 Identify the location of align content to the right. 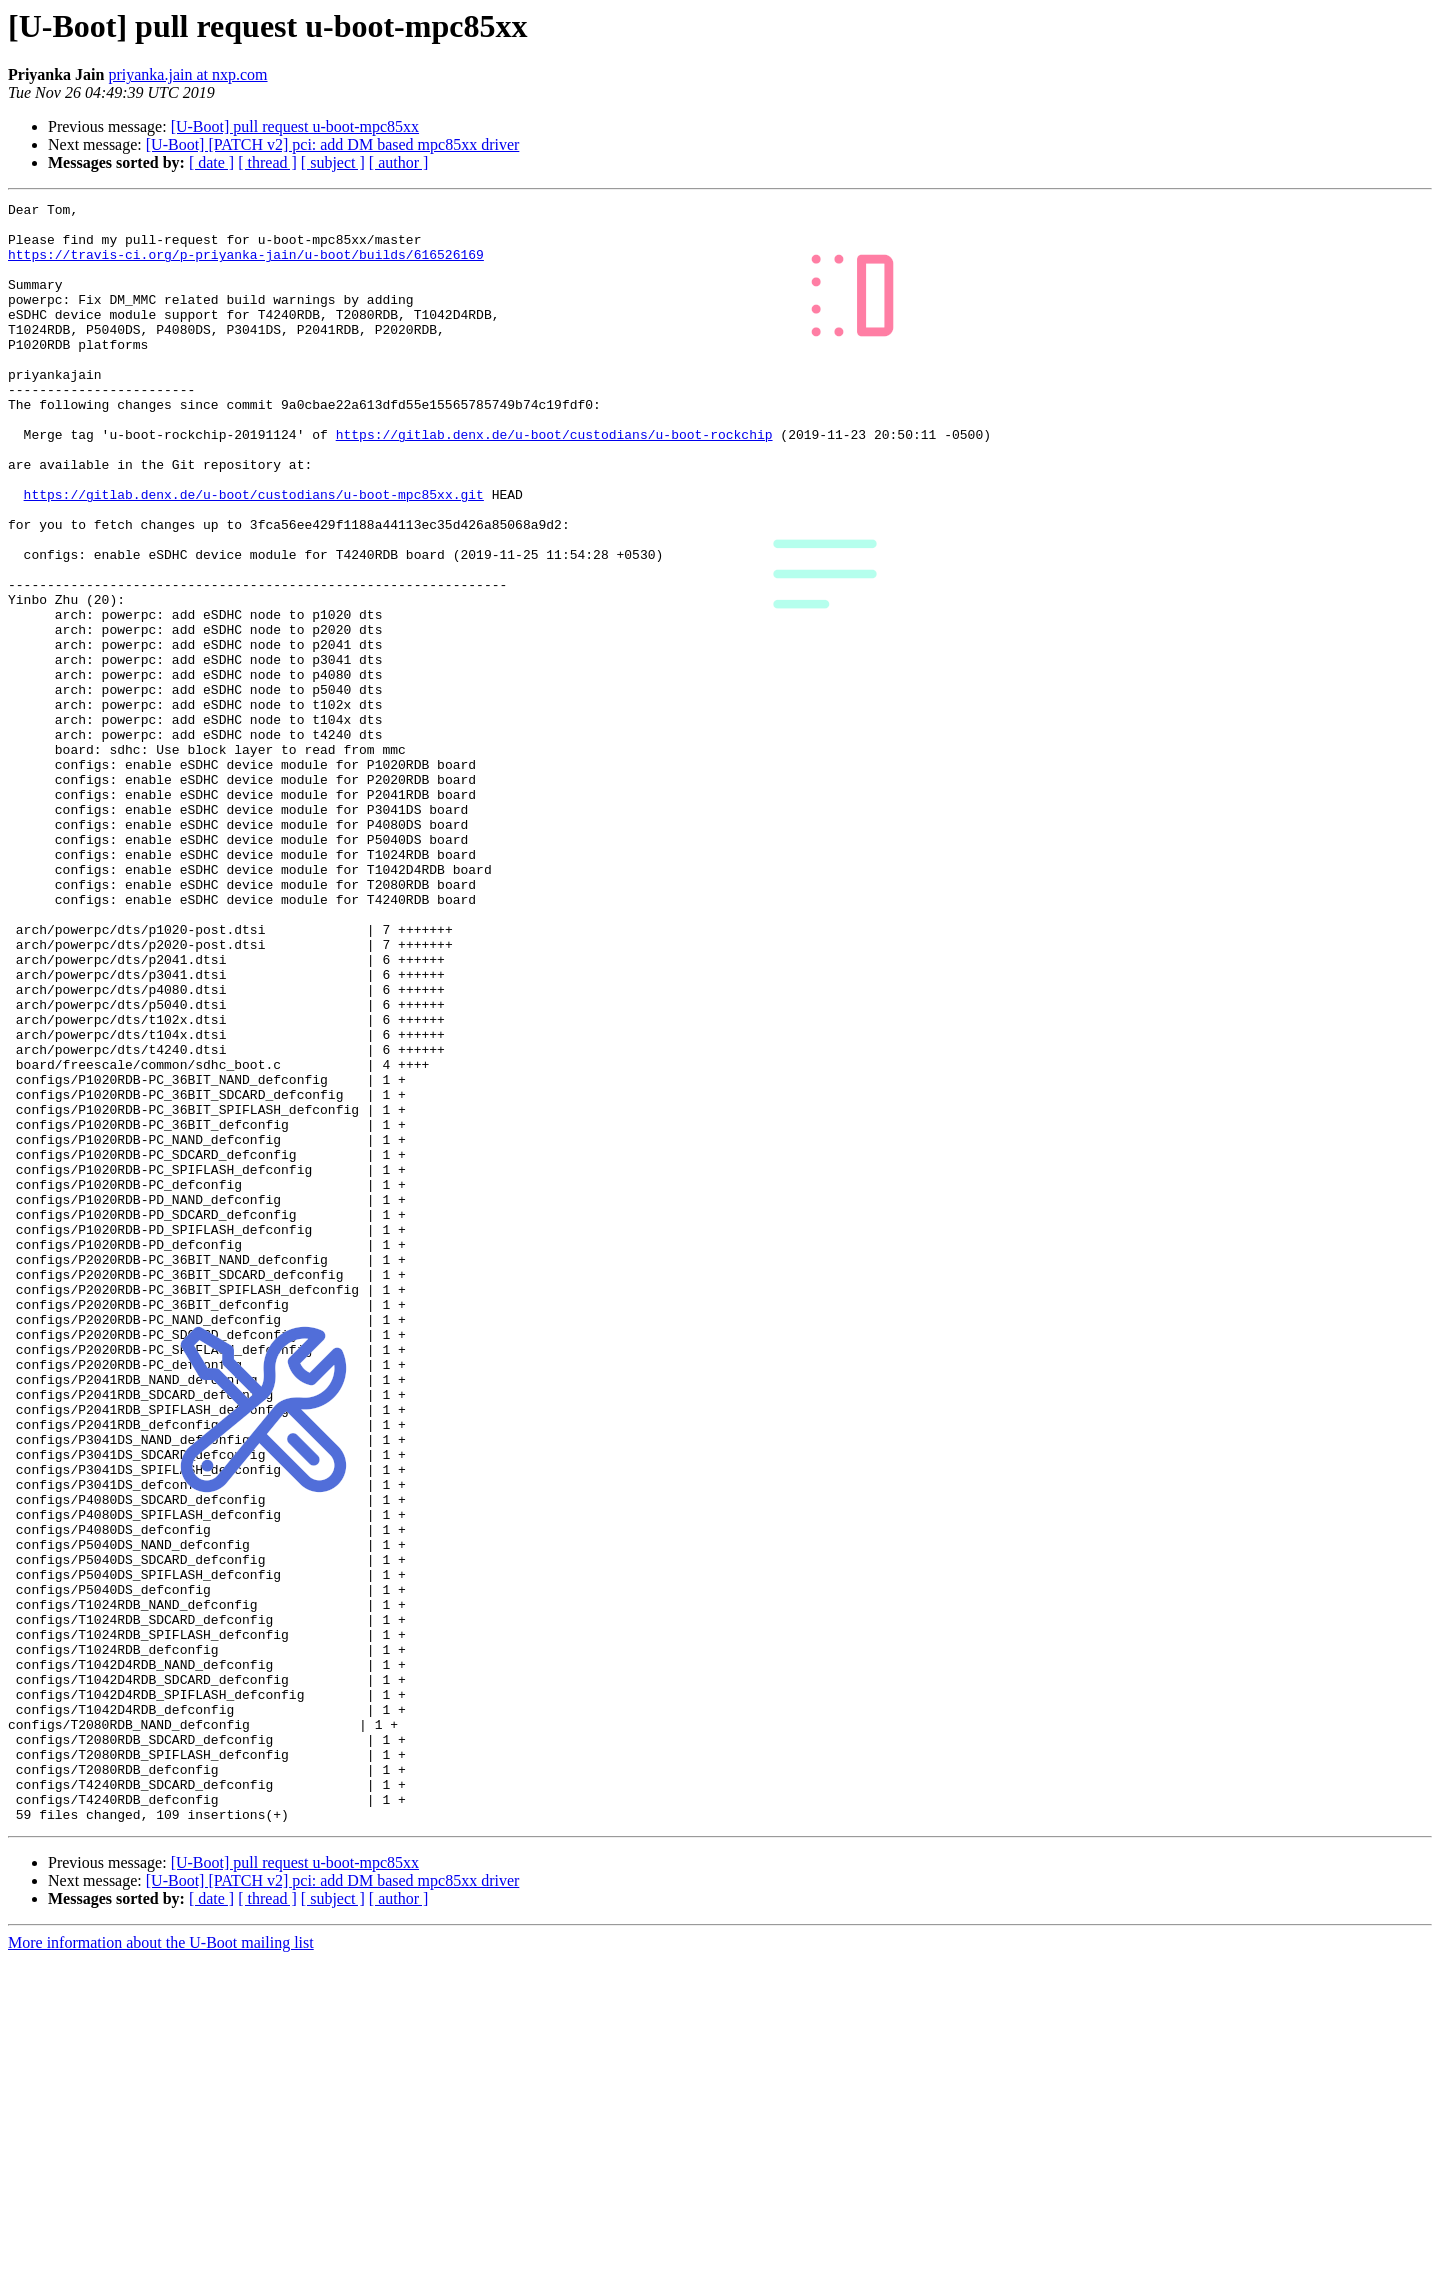
(852, 295).